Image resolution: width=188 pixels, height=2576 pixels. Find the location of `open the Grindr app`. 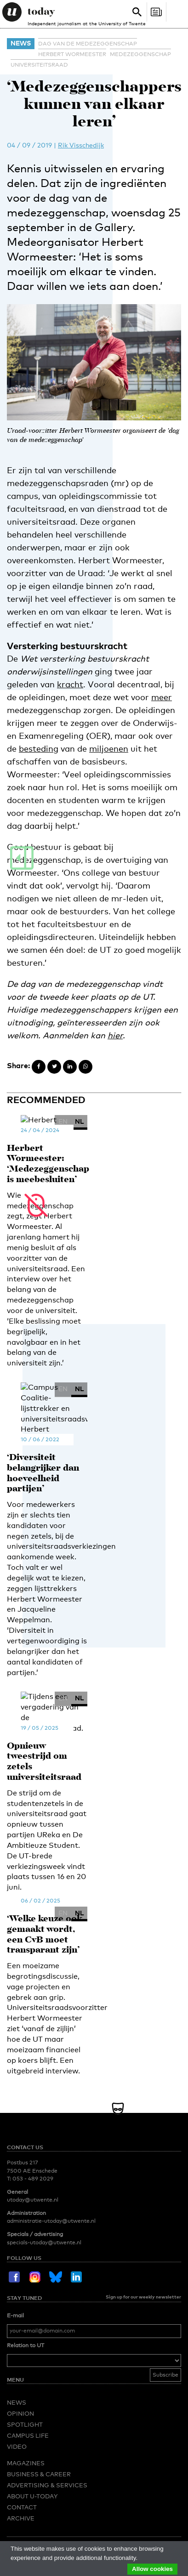

open the Grindr app is located at coordinates (118, 2108).